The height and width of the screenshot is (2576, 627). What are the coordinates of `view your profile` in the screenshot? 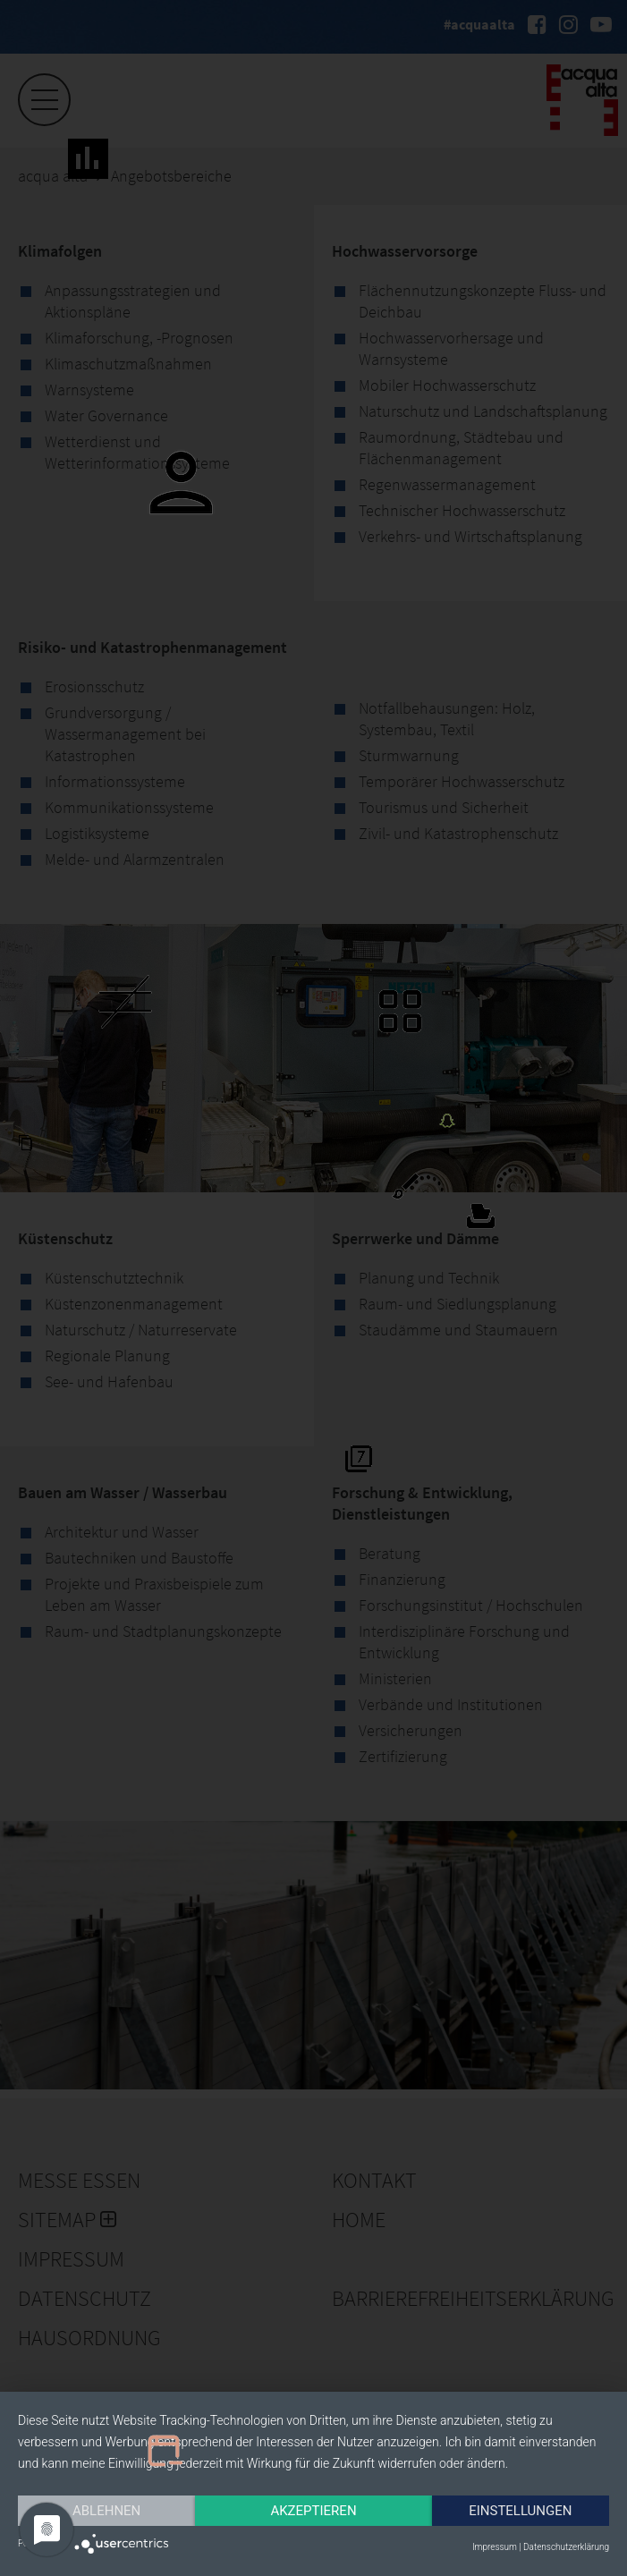 It's located at (181, 482).